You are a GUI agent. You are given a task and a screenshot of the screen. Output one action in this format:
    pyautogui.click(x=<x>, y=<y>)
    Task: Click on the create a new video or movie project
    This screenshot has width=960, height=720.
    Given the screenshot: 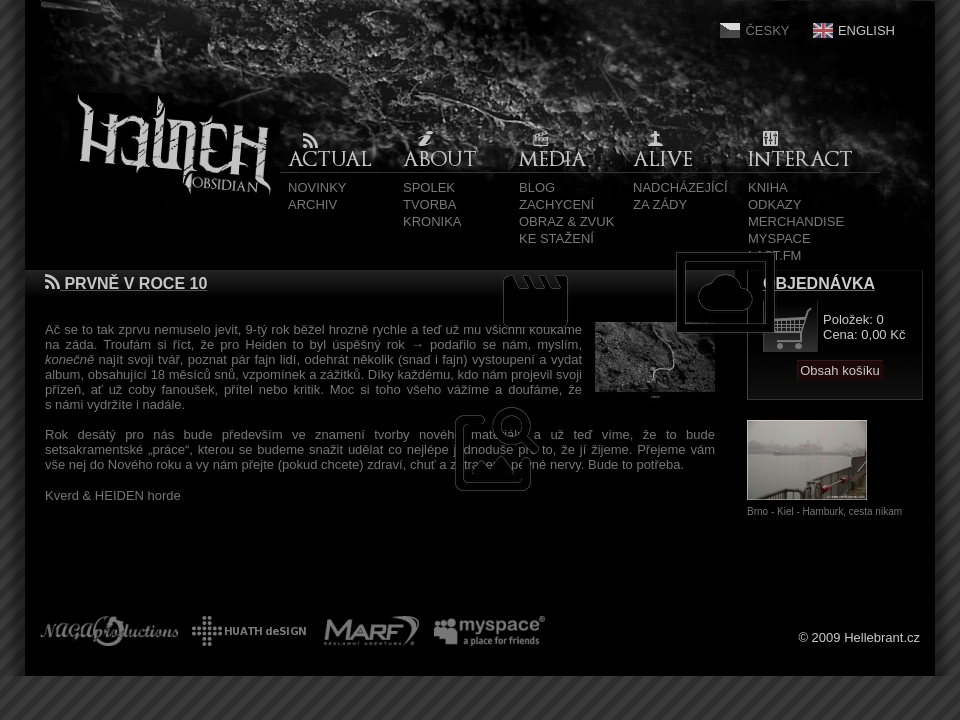 What is the action you would take?
    pyautogui.click(x=535, y=301)
    